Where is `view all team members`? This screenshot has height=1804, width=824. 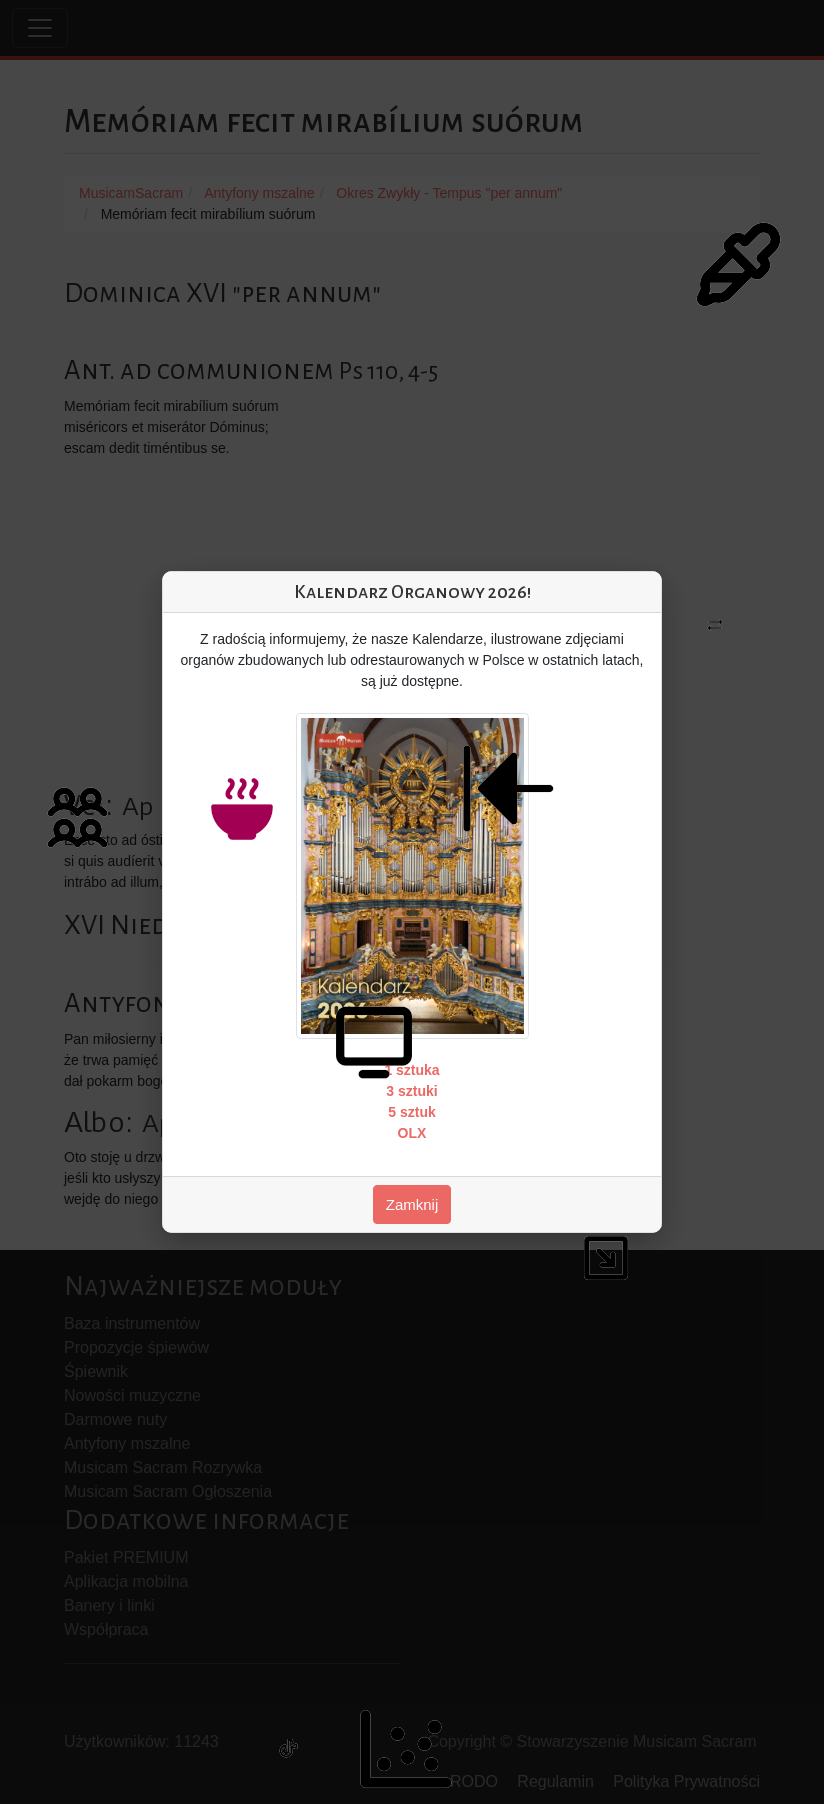
view all team members is located at coordinates (77, 817).